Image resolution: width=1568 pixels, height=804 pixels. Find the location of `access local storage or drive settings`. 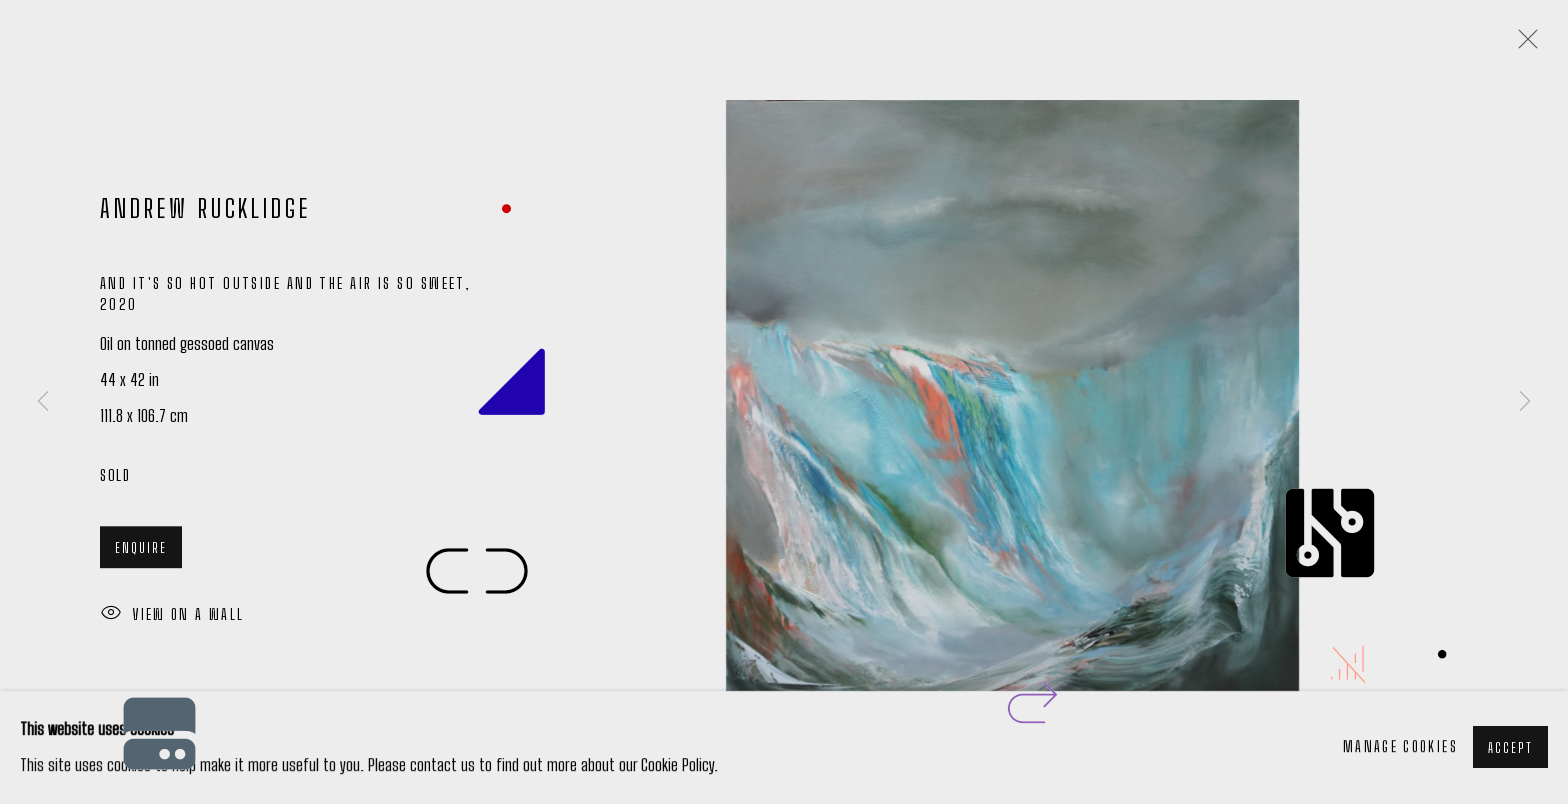

access local storage or drive settings is located at coordinates (159, 733).